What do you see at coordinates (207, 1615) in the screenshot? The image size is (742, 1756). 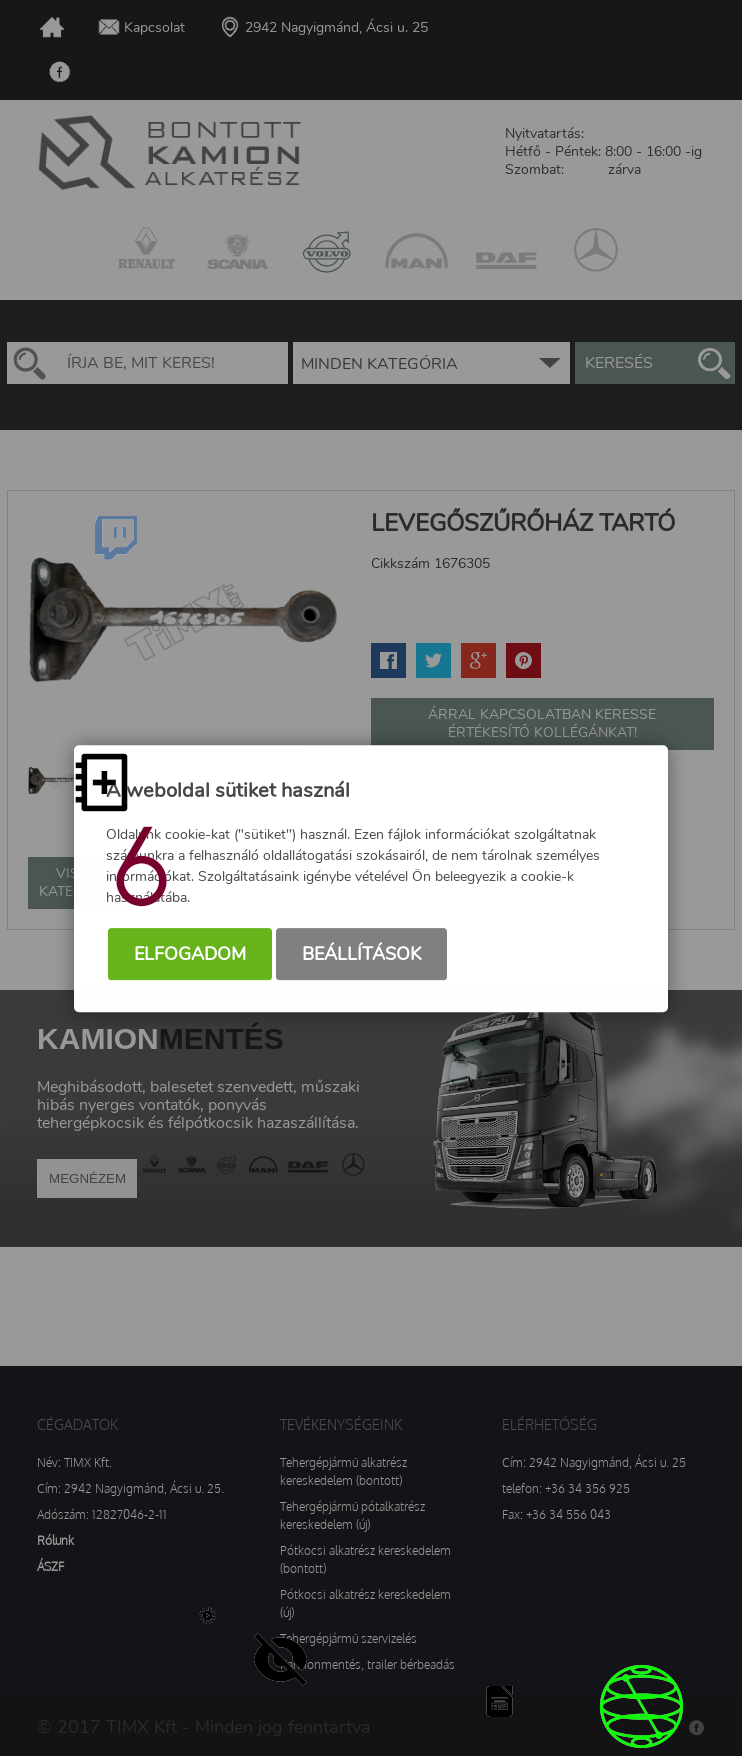 I see `indicates virus or malware detected` at bounding box center [207, 1615].